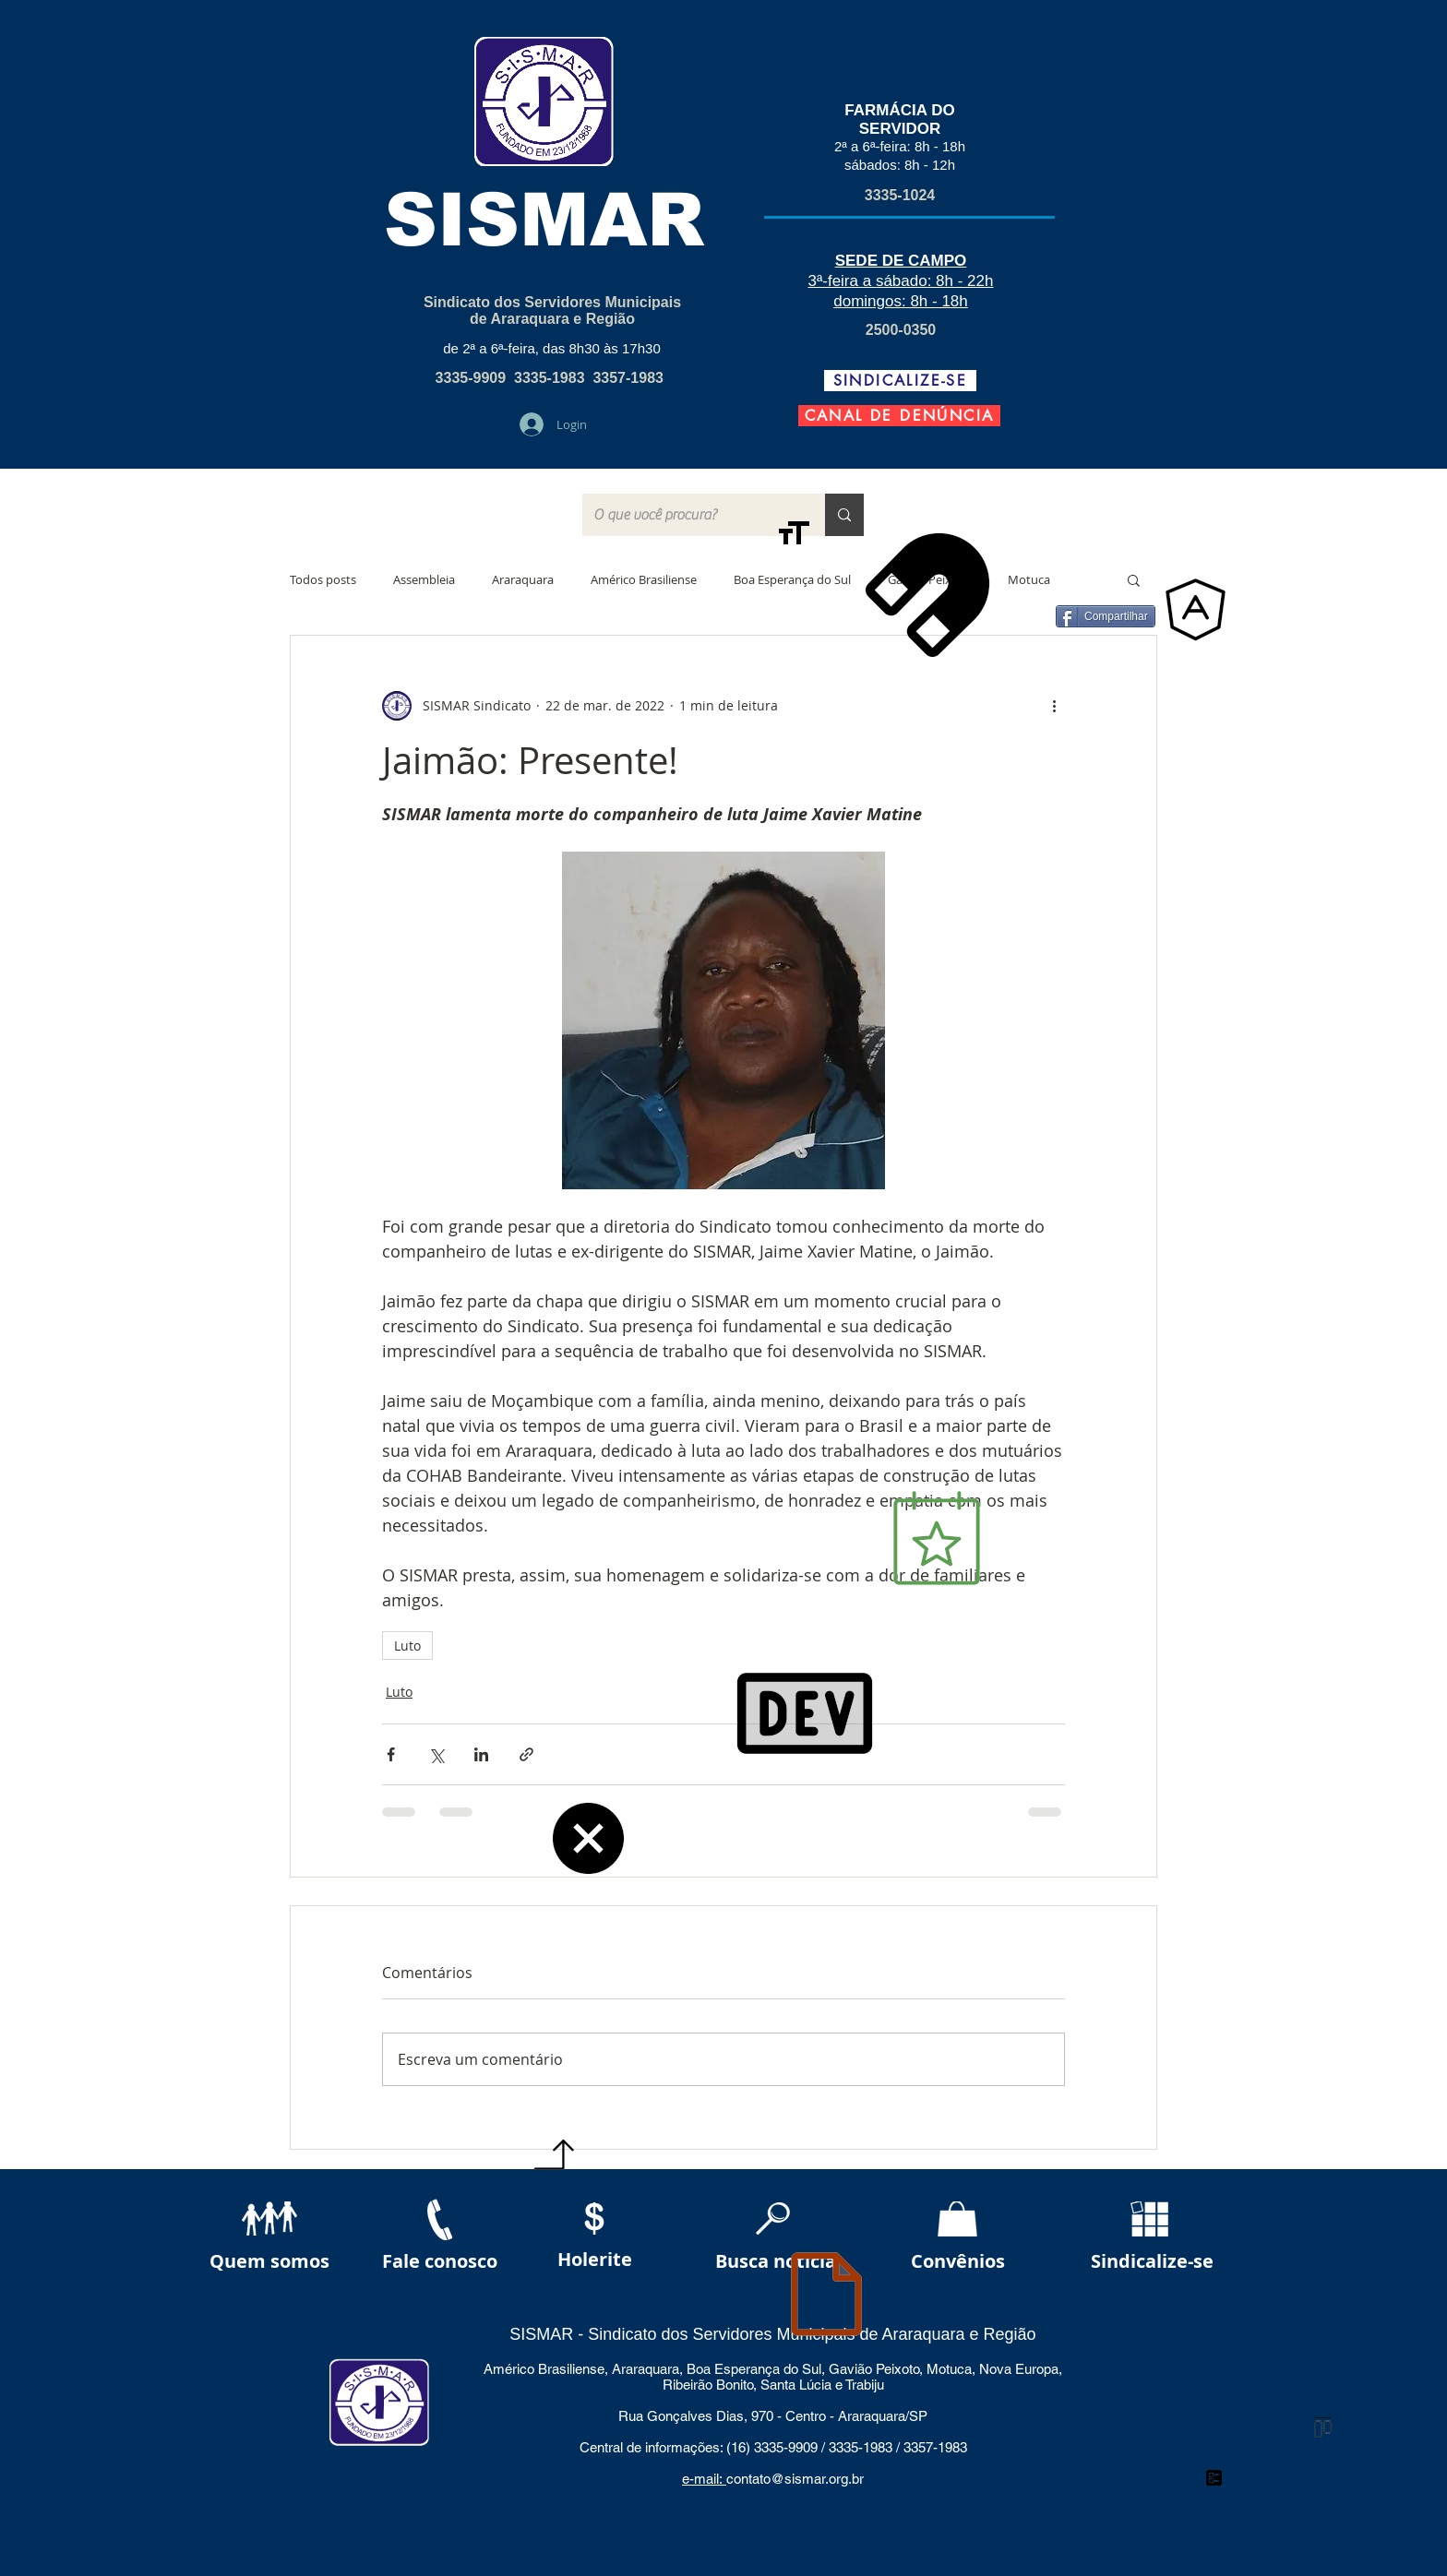 Image resolution: width=1447 pixels, height=2576 pixels. What do you see at coordinates (793, 533) in the screenshot?
I see `adjust text size settings` at bounding box center [793, 533].